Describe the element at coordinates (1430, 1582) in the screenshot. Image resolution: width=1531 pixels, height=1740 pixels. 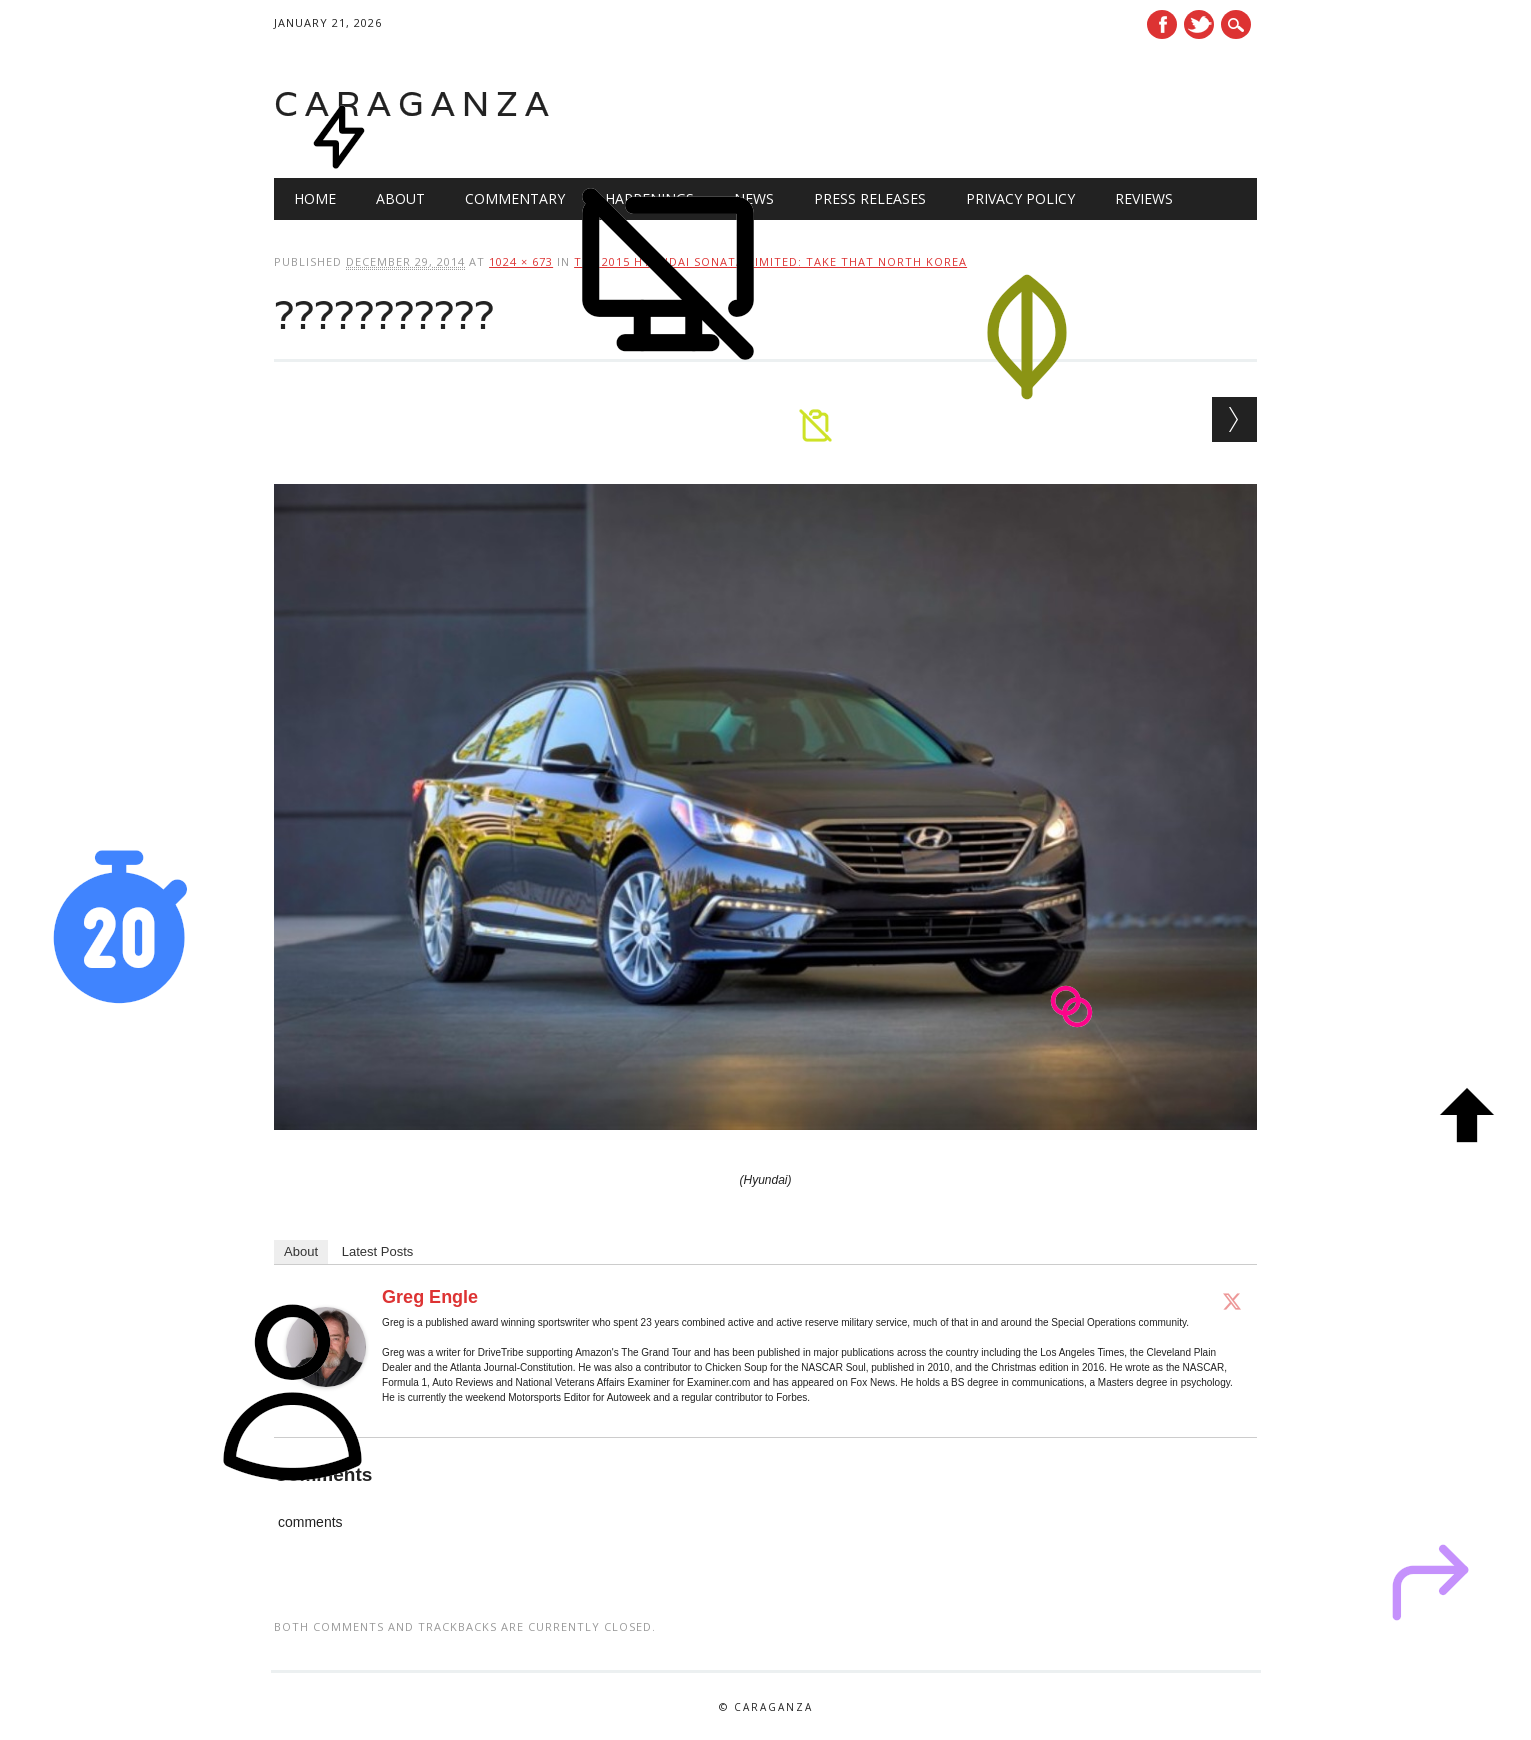
I see `share or forward content` at that location.